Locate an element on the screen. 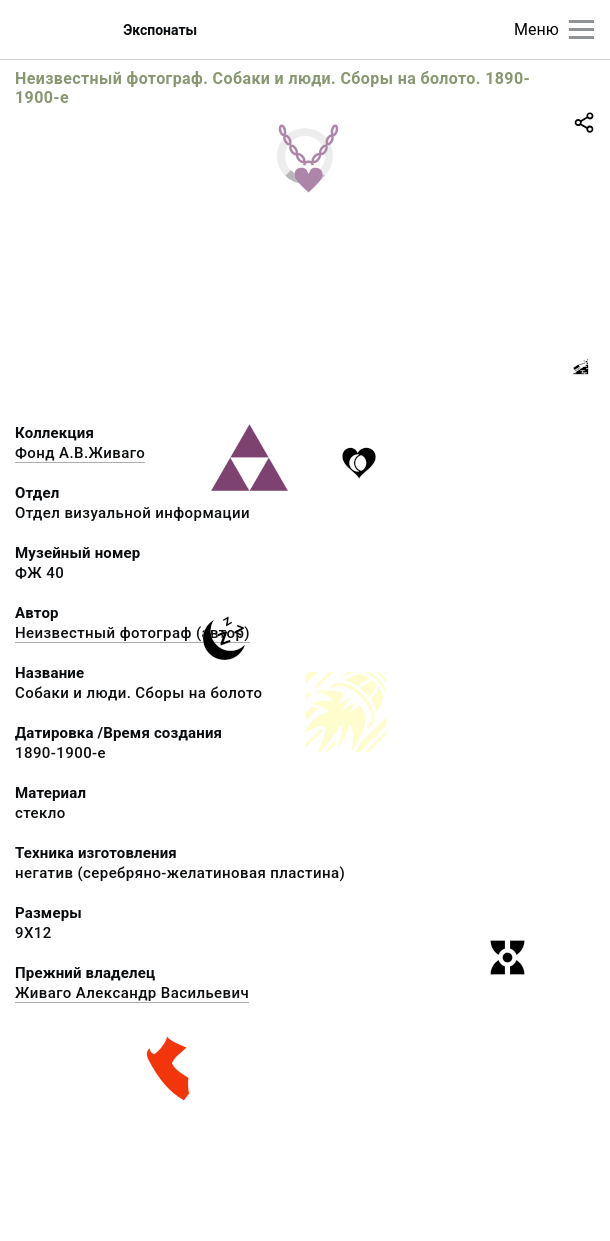 This screenshot has height=1241, width=610. view jewelry or accessories collection is located at coordinates (308, 158).